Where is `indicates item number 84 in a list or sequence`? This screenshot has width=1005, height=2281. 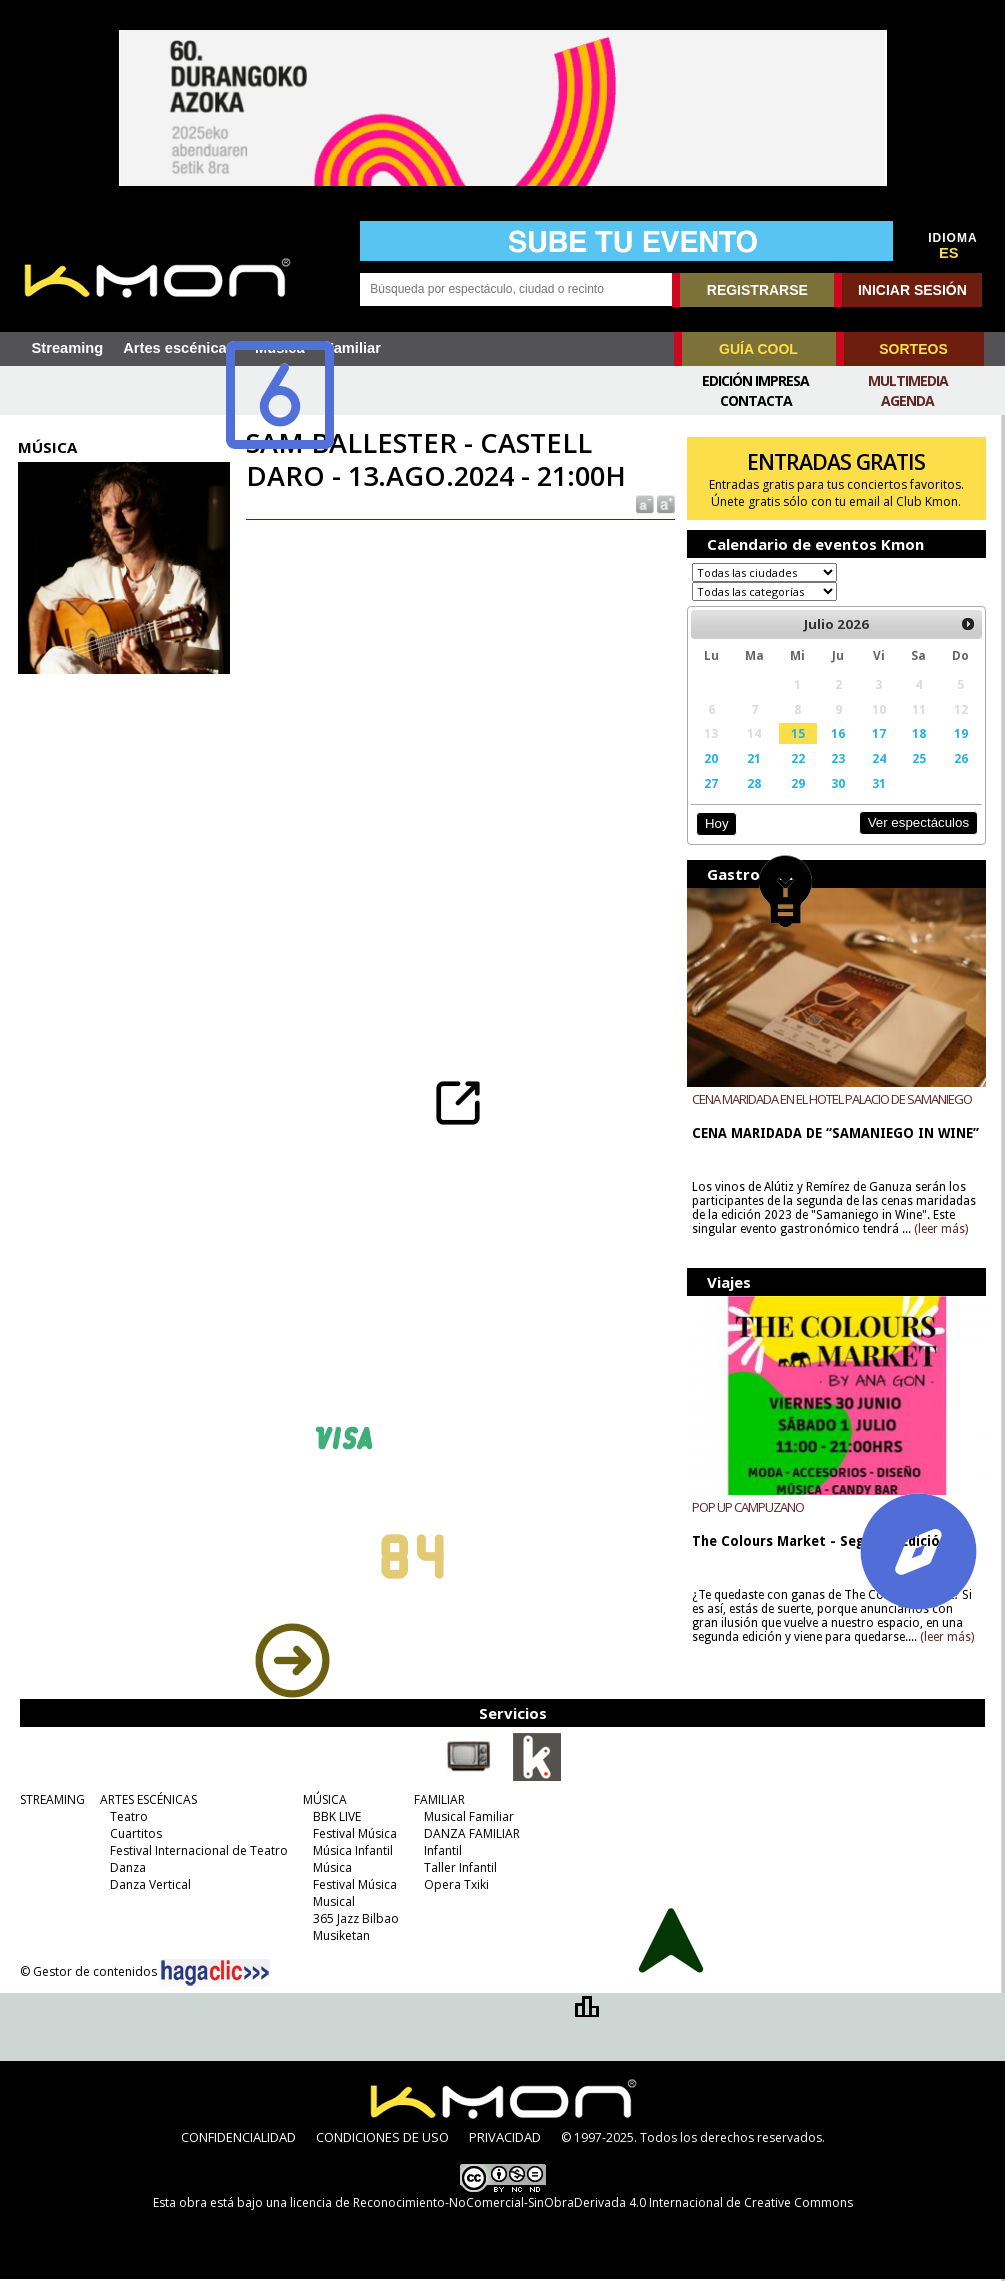 indicates item number 84 in a list or sequence is located at coordinates (412, 1556).